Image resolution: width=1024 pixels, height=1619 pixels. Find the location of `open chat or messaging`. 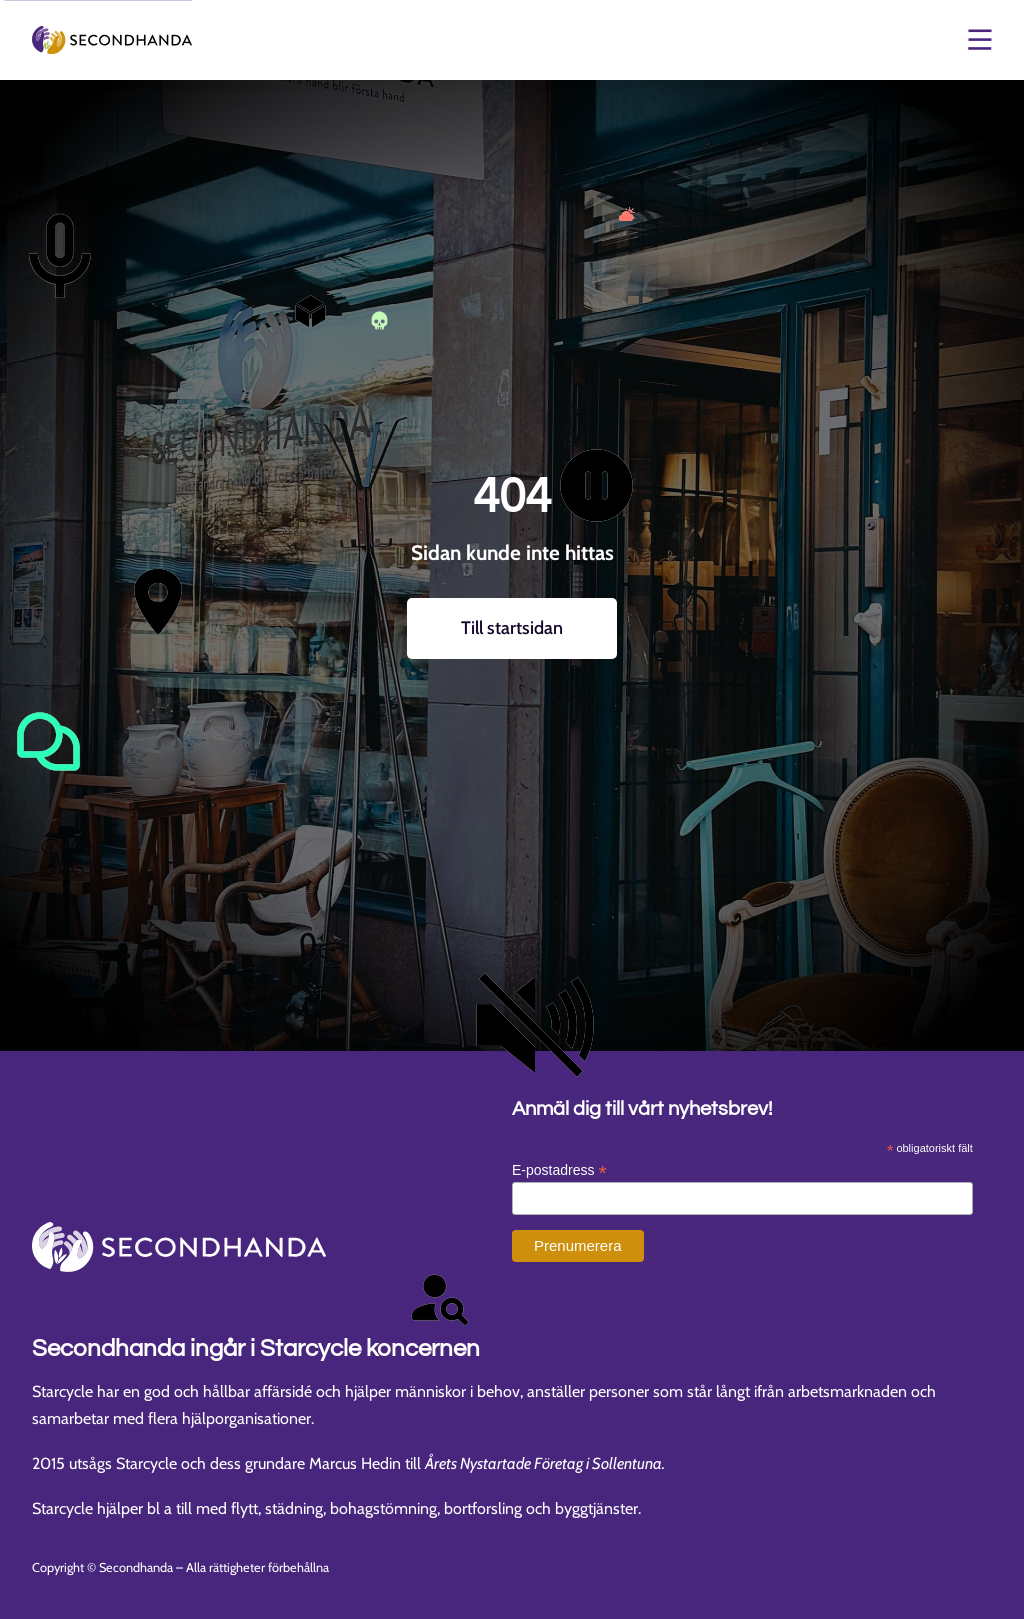

open chat or messaging is located at coordinates (48, 741).